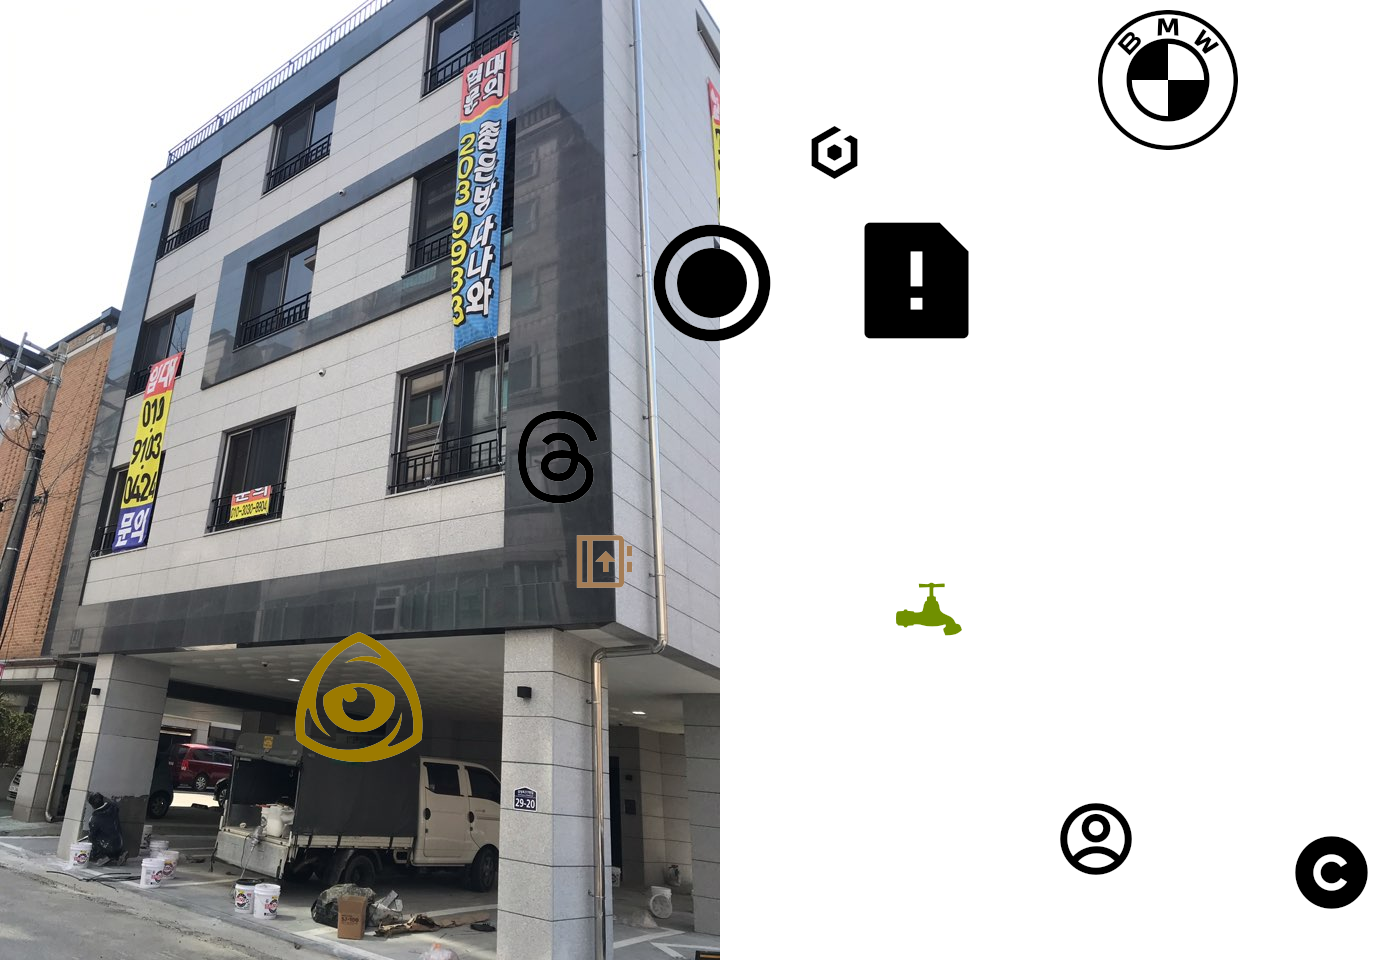  Describe the element at coordinates (1331, 872) in the screenshot. I see `indicates copyrighted content` at that location.